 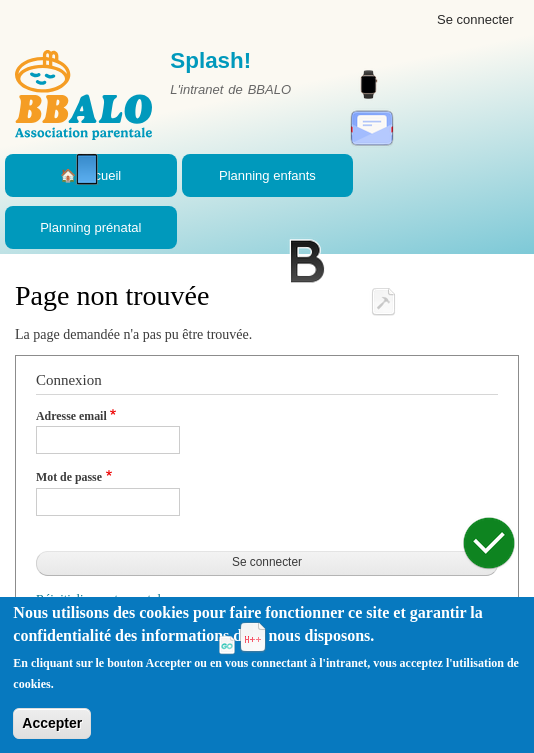 What do you see at coordinates (368, 84) in the screenshot?
I see `manage your paired Apple Watch` at bounding box center [368, 84].